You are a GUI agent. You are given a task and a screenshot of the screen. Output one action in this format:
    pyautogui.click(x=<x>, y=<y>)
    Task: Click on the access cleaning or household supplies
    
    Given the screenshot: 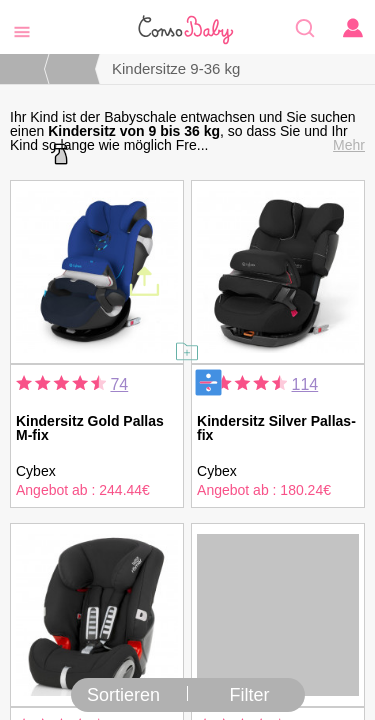 What is the action you would take?
    pyautogui.click(x=60, y=154)
    